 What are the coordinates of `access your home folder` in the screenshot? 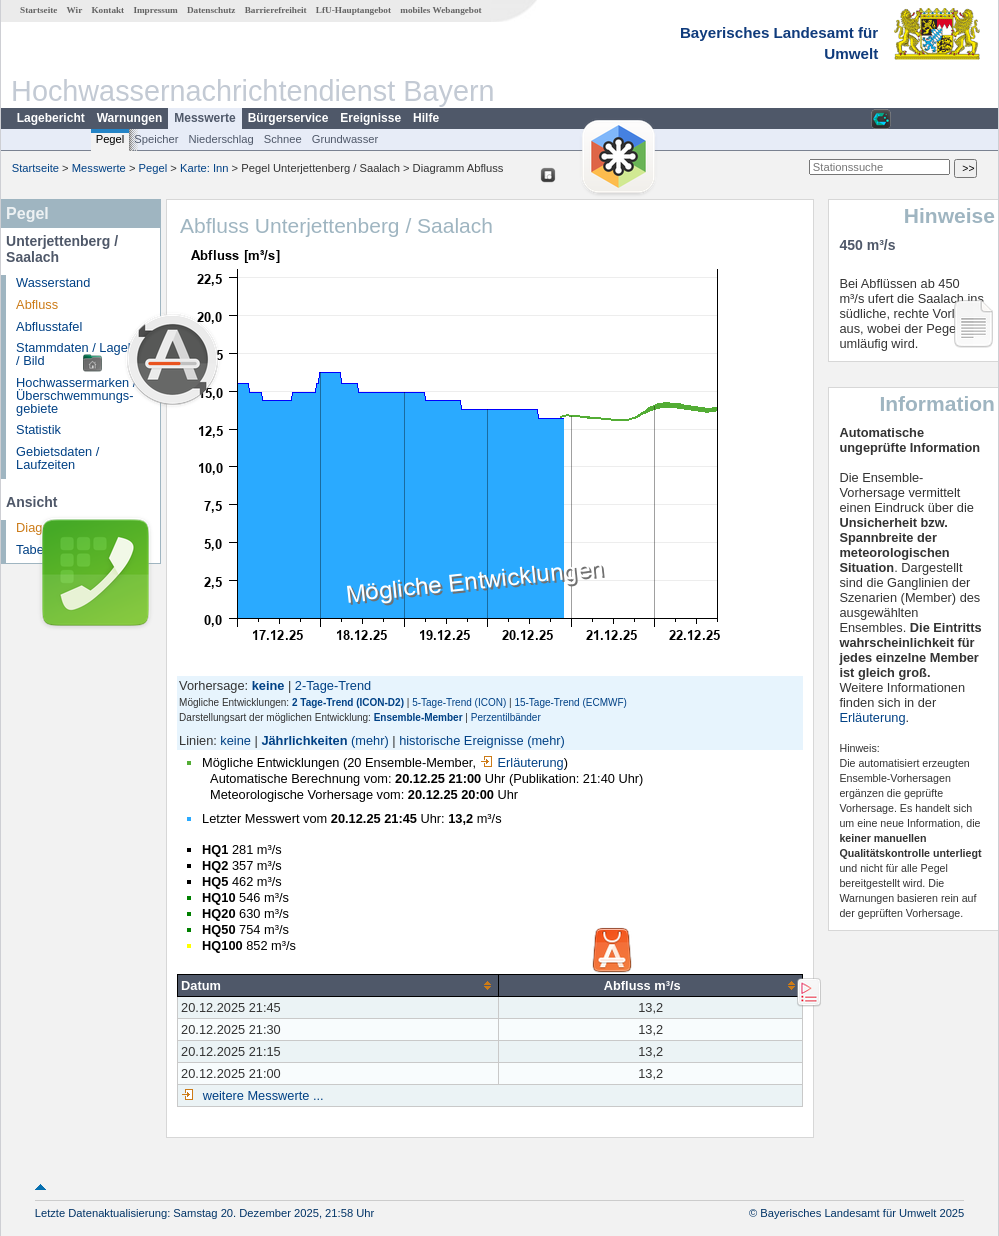 It's located at (92, 362).